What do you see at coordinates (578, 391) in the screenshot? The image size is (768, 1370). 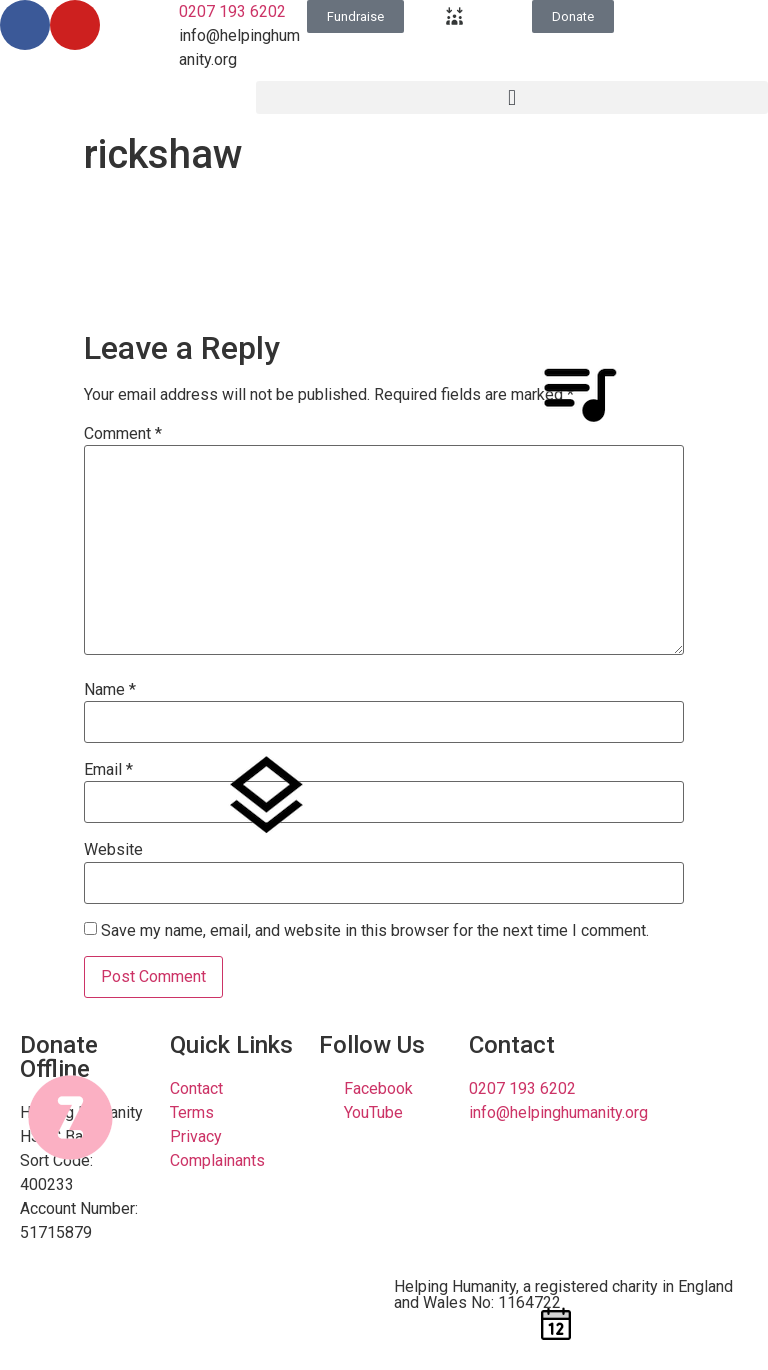 I see `view music queue or playlist` at bounding box center [578, 391].